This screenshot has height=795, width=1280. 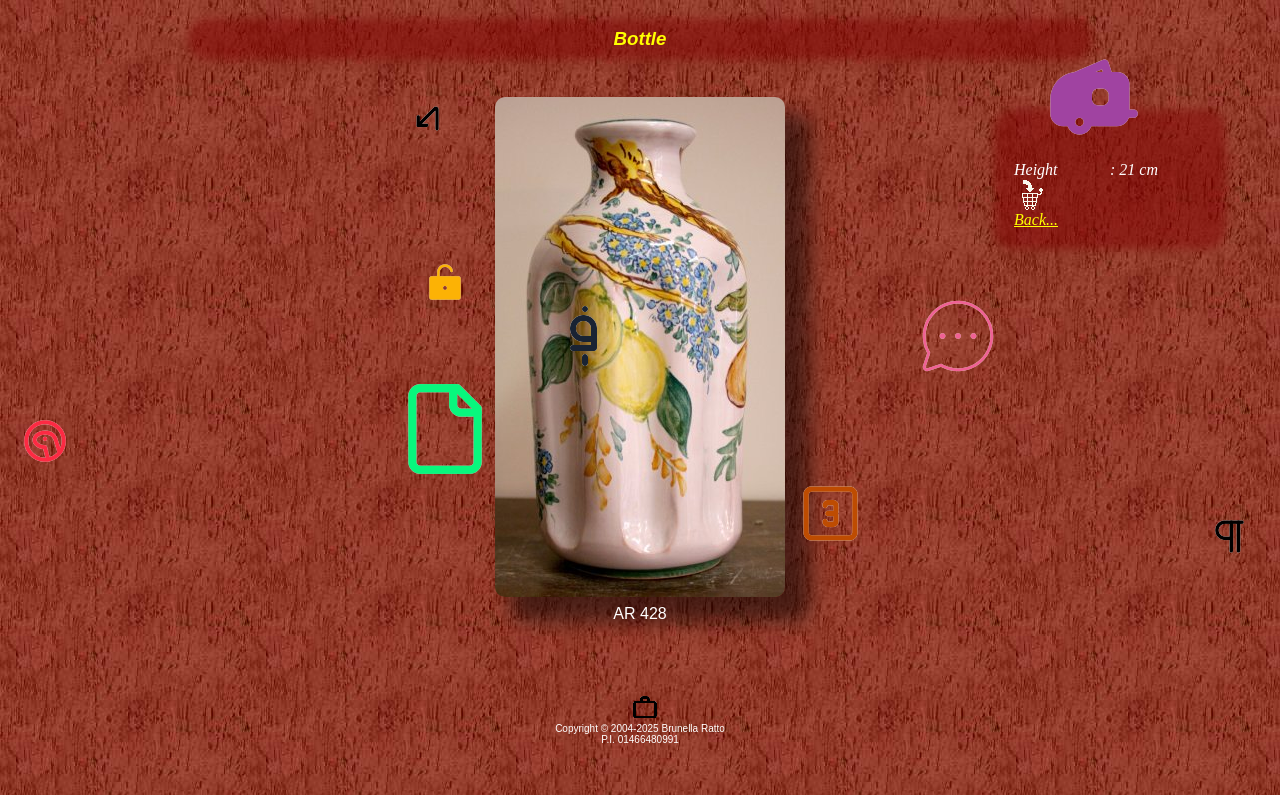 I want to click on unlock or access secured content, so click(x=445, y=284).